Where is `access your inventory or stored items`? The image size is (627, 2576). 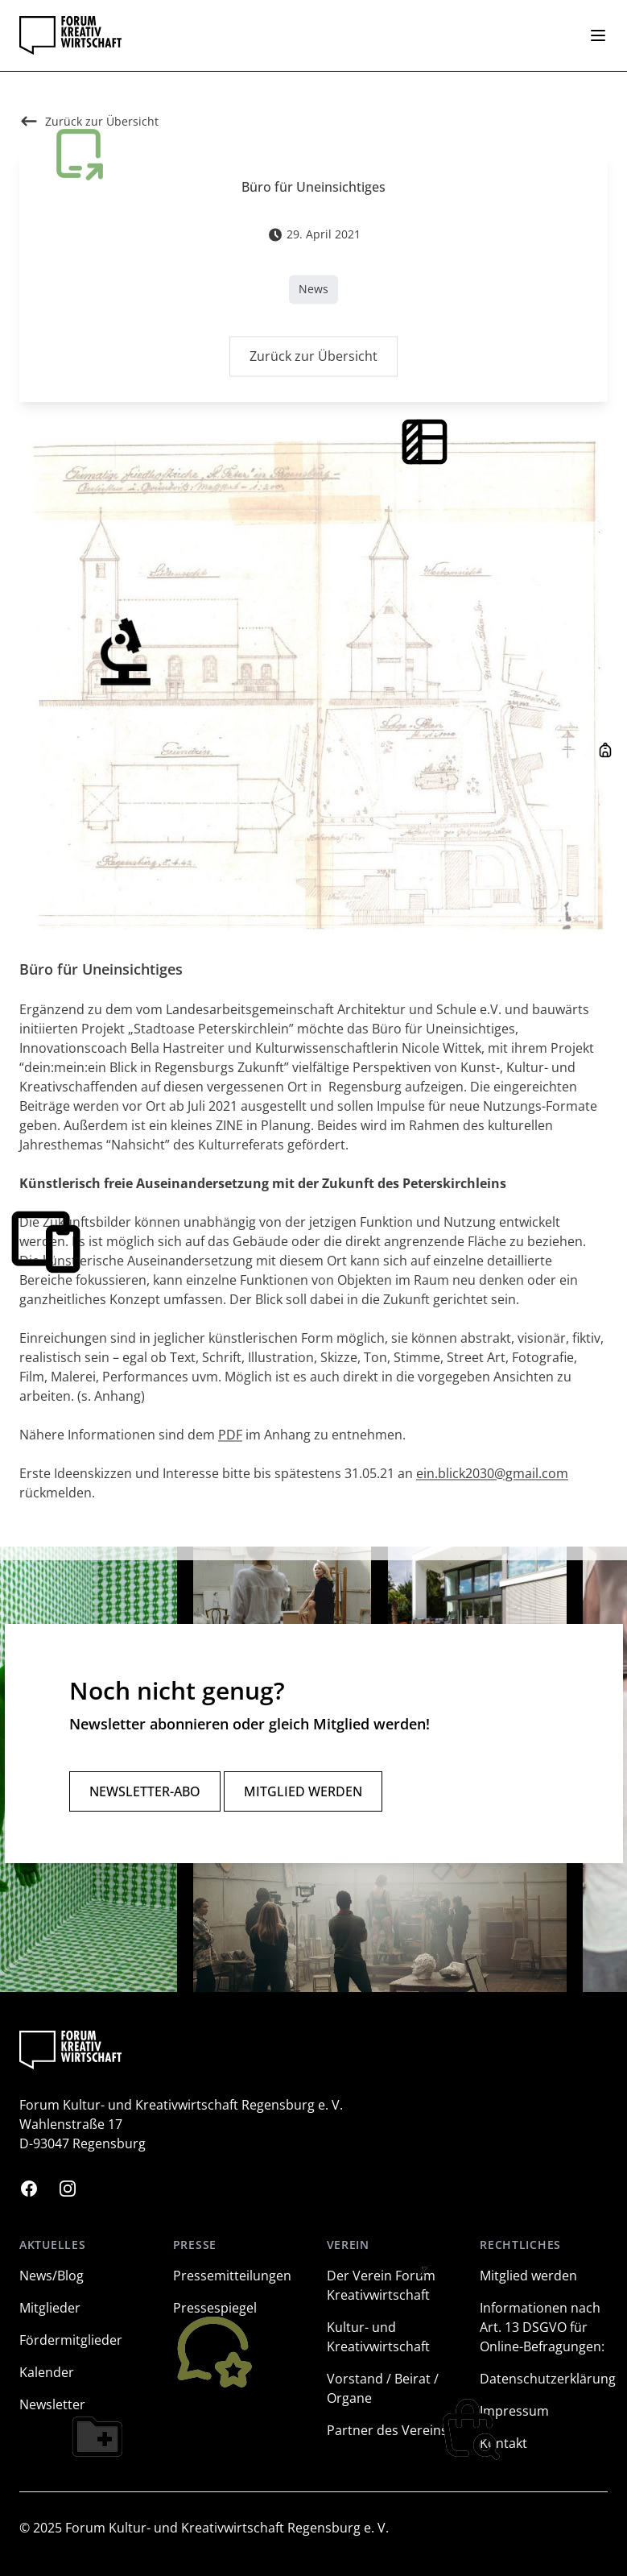 access your inventory or stored items is located at coordinates (605, 750).